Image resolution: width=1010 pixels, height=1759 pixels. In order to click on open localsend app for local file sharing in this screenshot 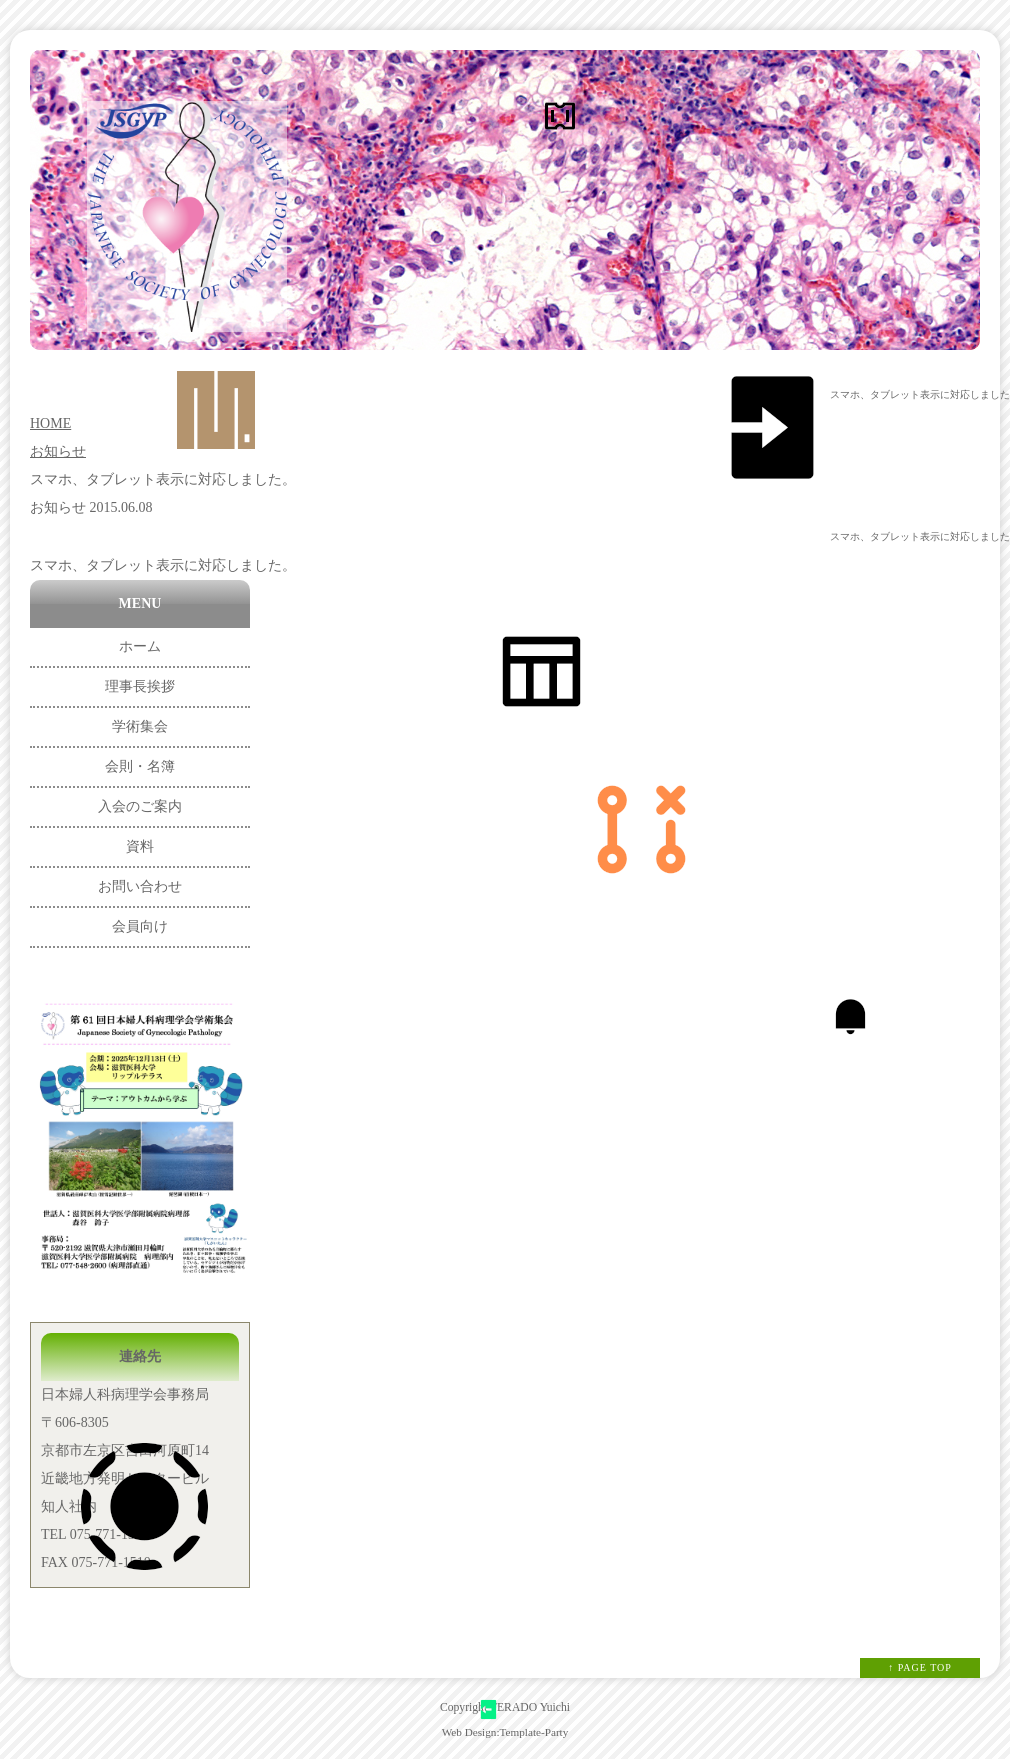, I will do `click(144, 1506)`.